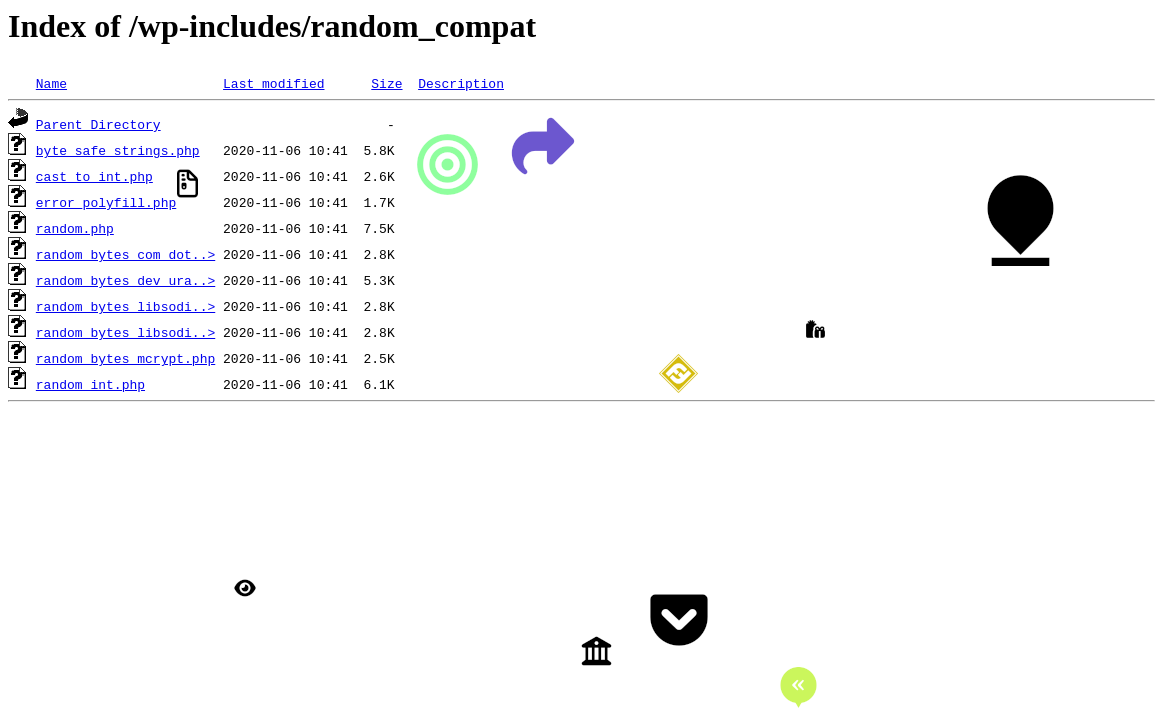 The width and height of the screenshot is (1163, 720). I want to click on access banking or financial services, so click(596, 650).